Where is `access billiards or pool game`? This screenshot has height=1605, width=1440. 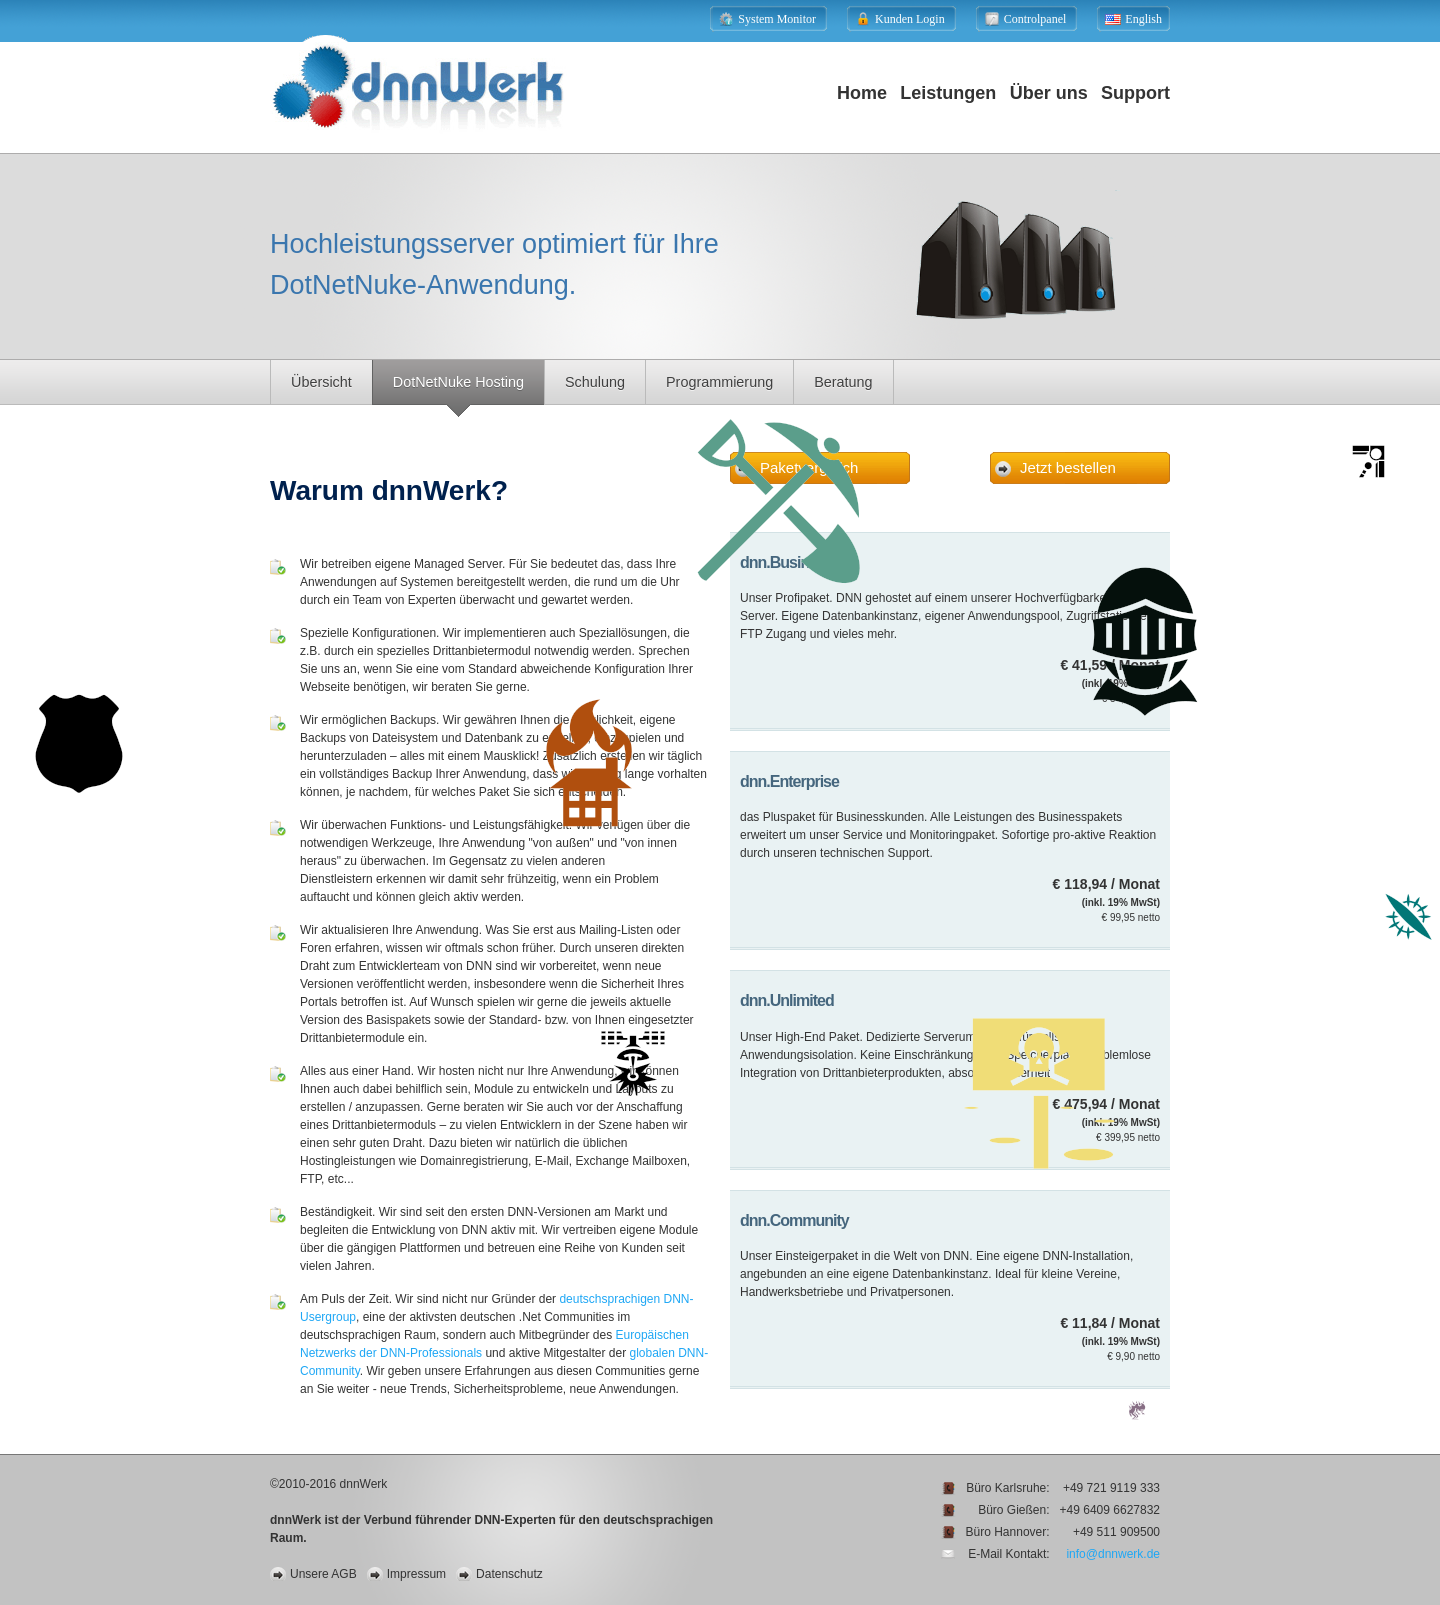 access billiards or pool game is located at coordinates (1368, 461).